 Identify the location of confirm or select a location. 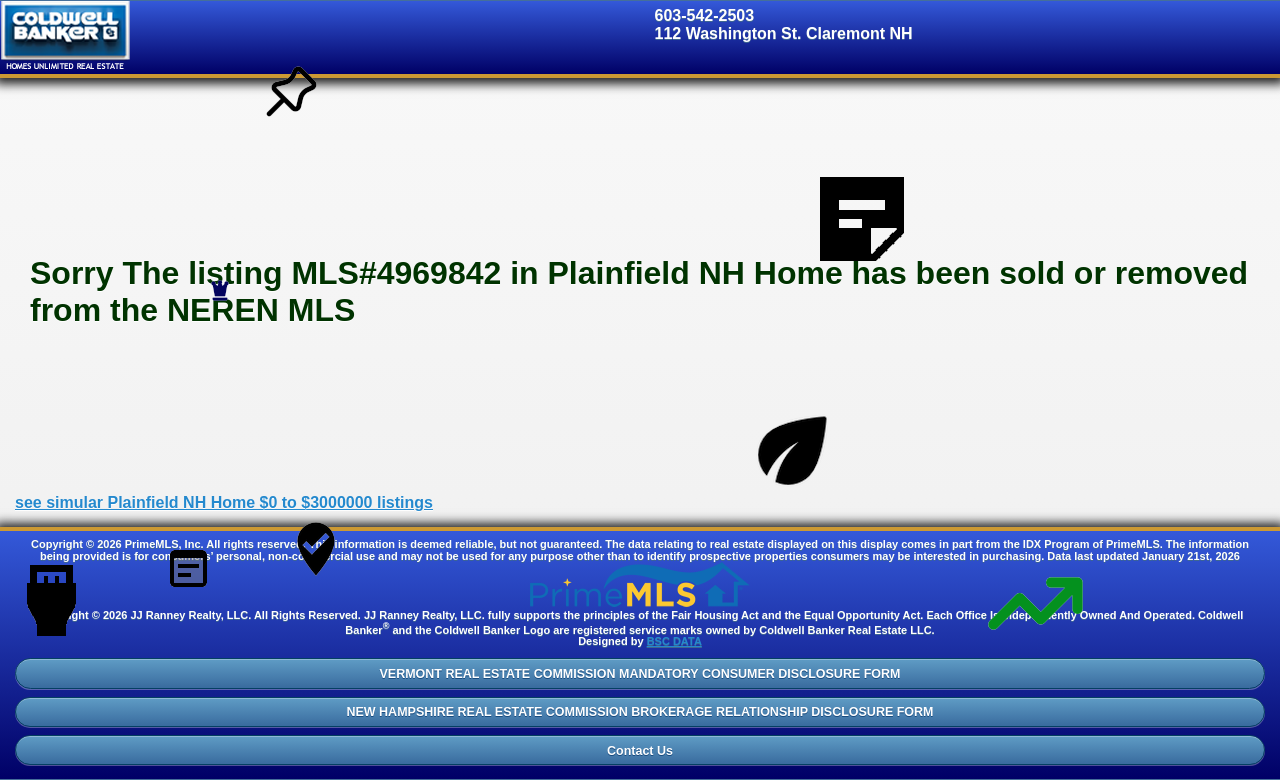
(316, 549).